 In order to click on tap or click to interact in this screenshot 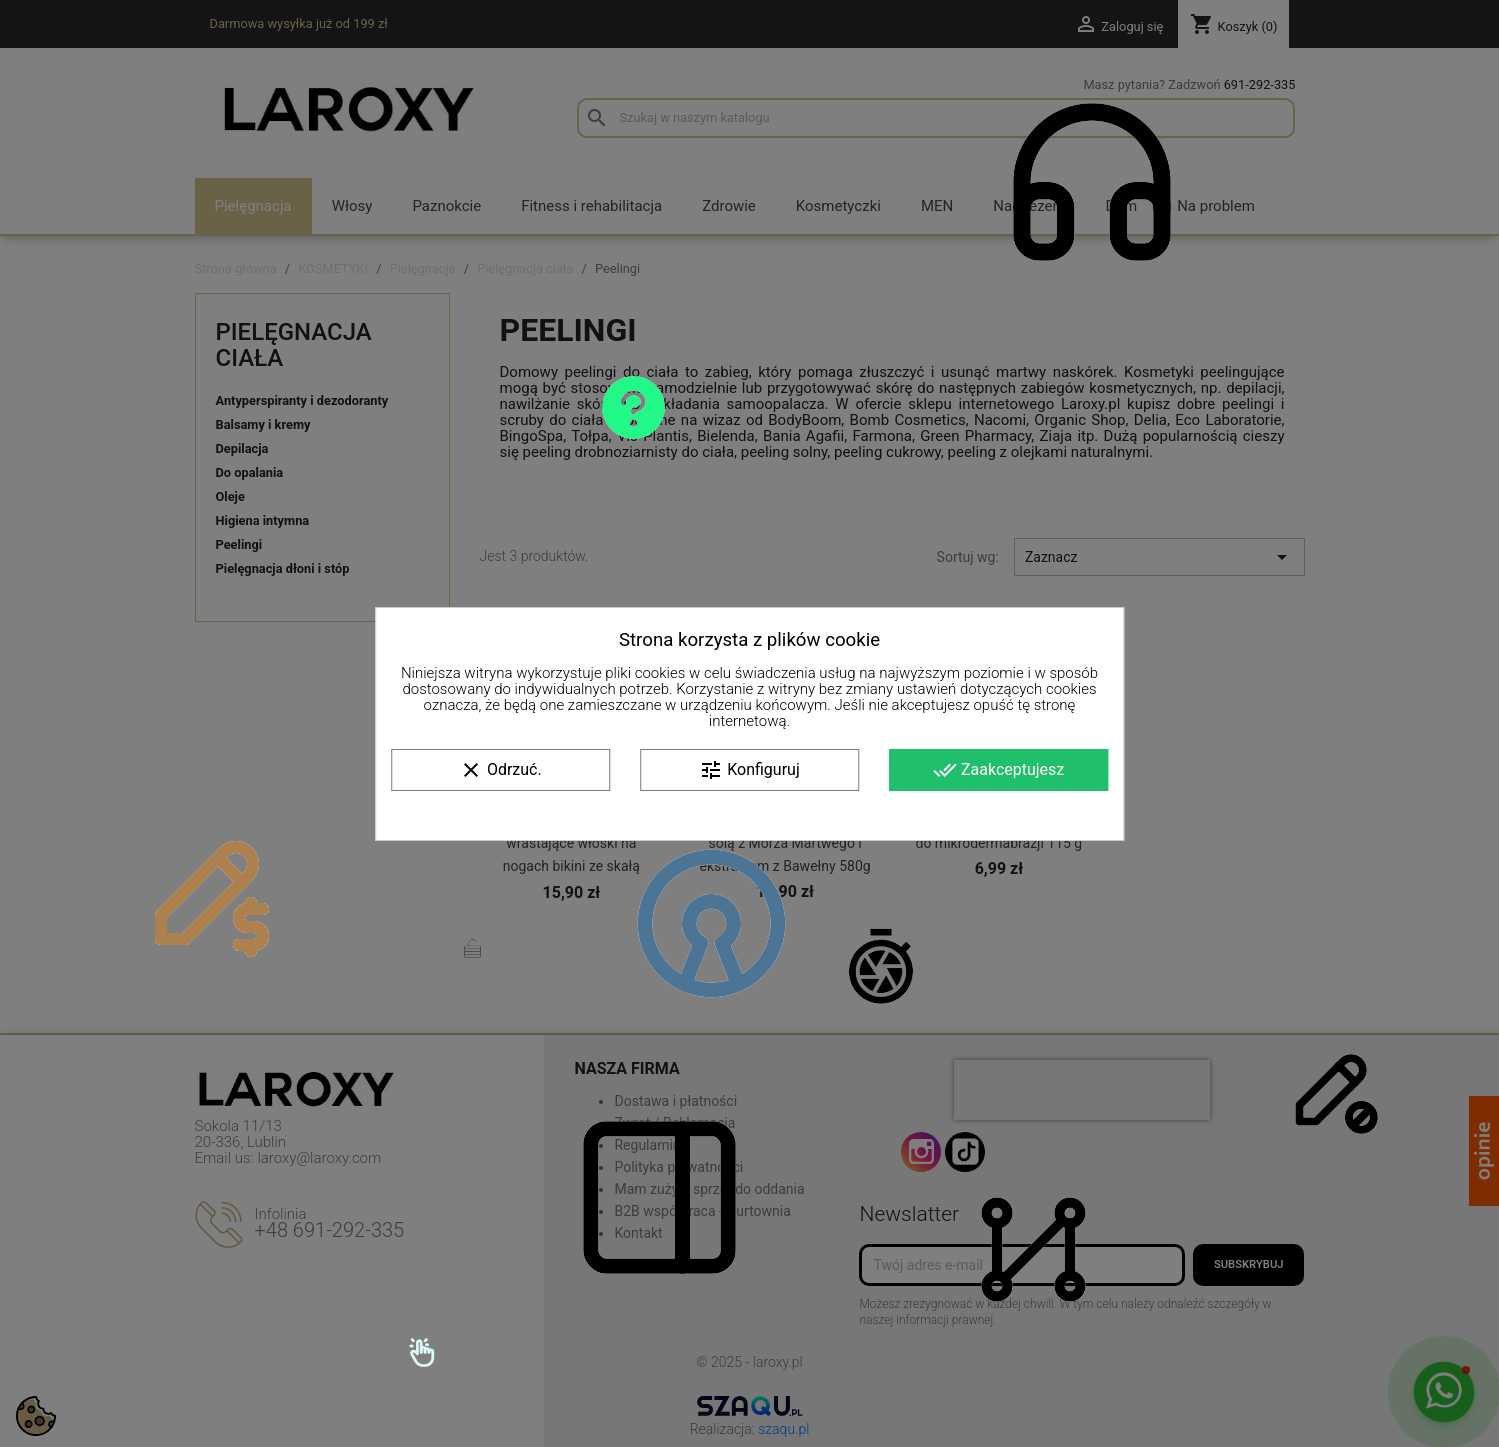, I will do `click(422, 1352)`.